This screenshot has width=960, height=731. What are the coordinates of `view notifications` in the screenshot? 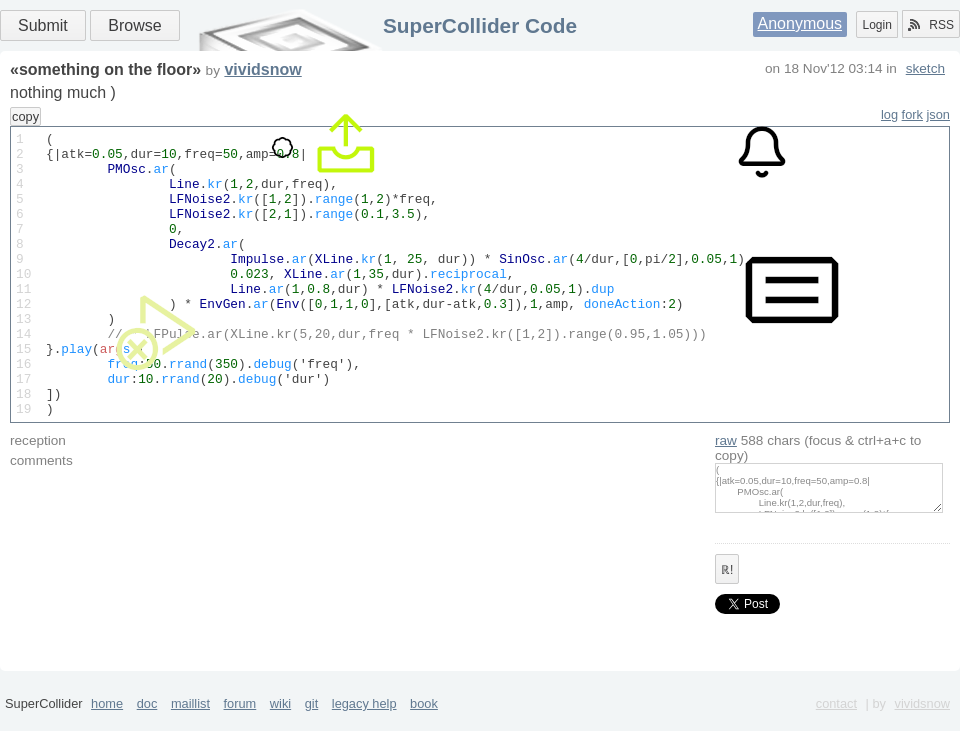 It's located at (762, 152).